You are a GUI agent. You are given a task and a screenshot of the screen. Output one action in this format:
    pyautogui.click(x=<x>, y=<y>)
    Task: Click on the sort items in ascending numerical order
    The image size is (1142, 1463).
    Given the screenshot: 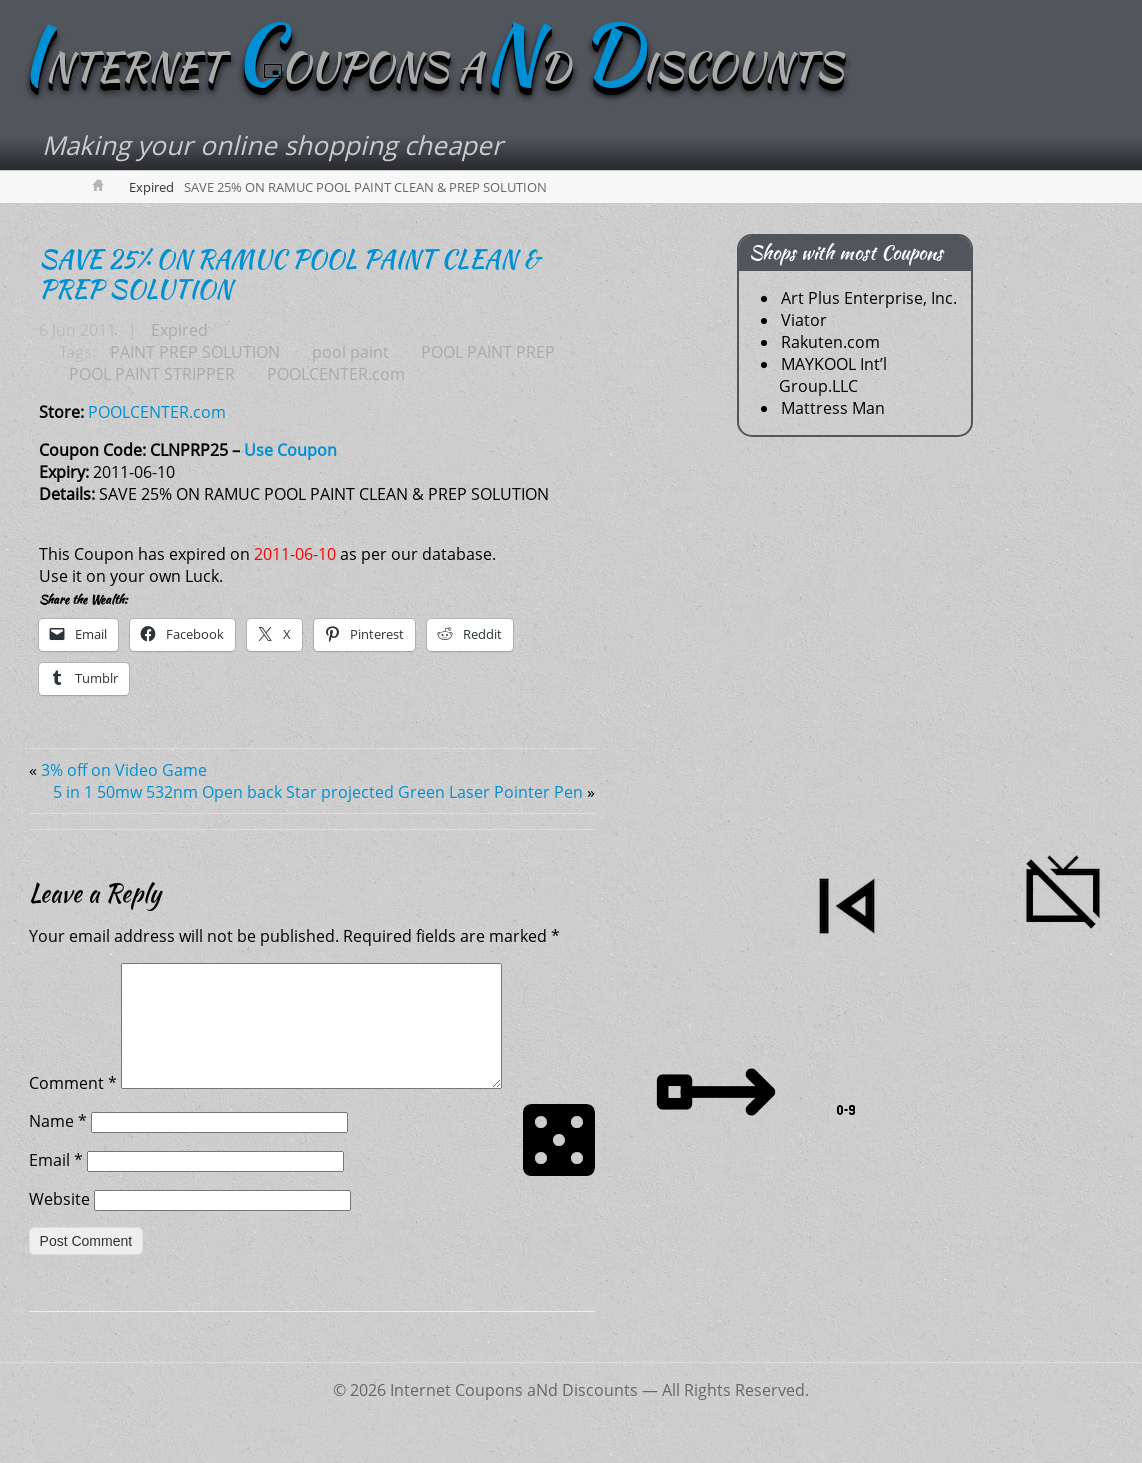 What is the action you would take?
    pyautogui.click(x=846, y=1110)
    